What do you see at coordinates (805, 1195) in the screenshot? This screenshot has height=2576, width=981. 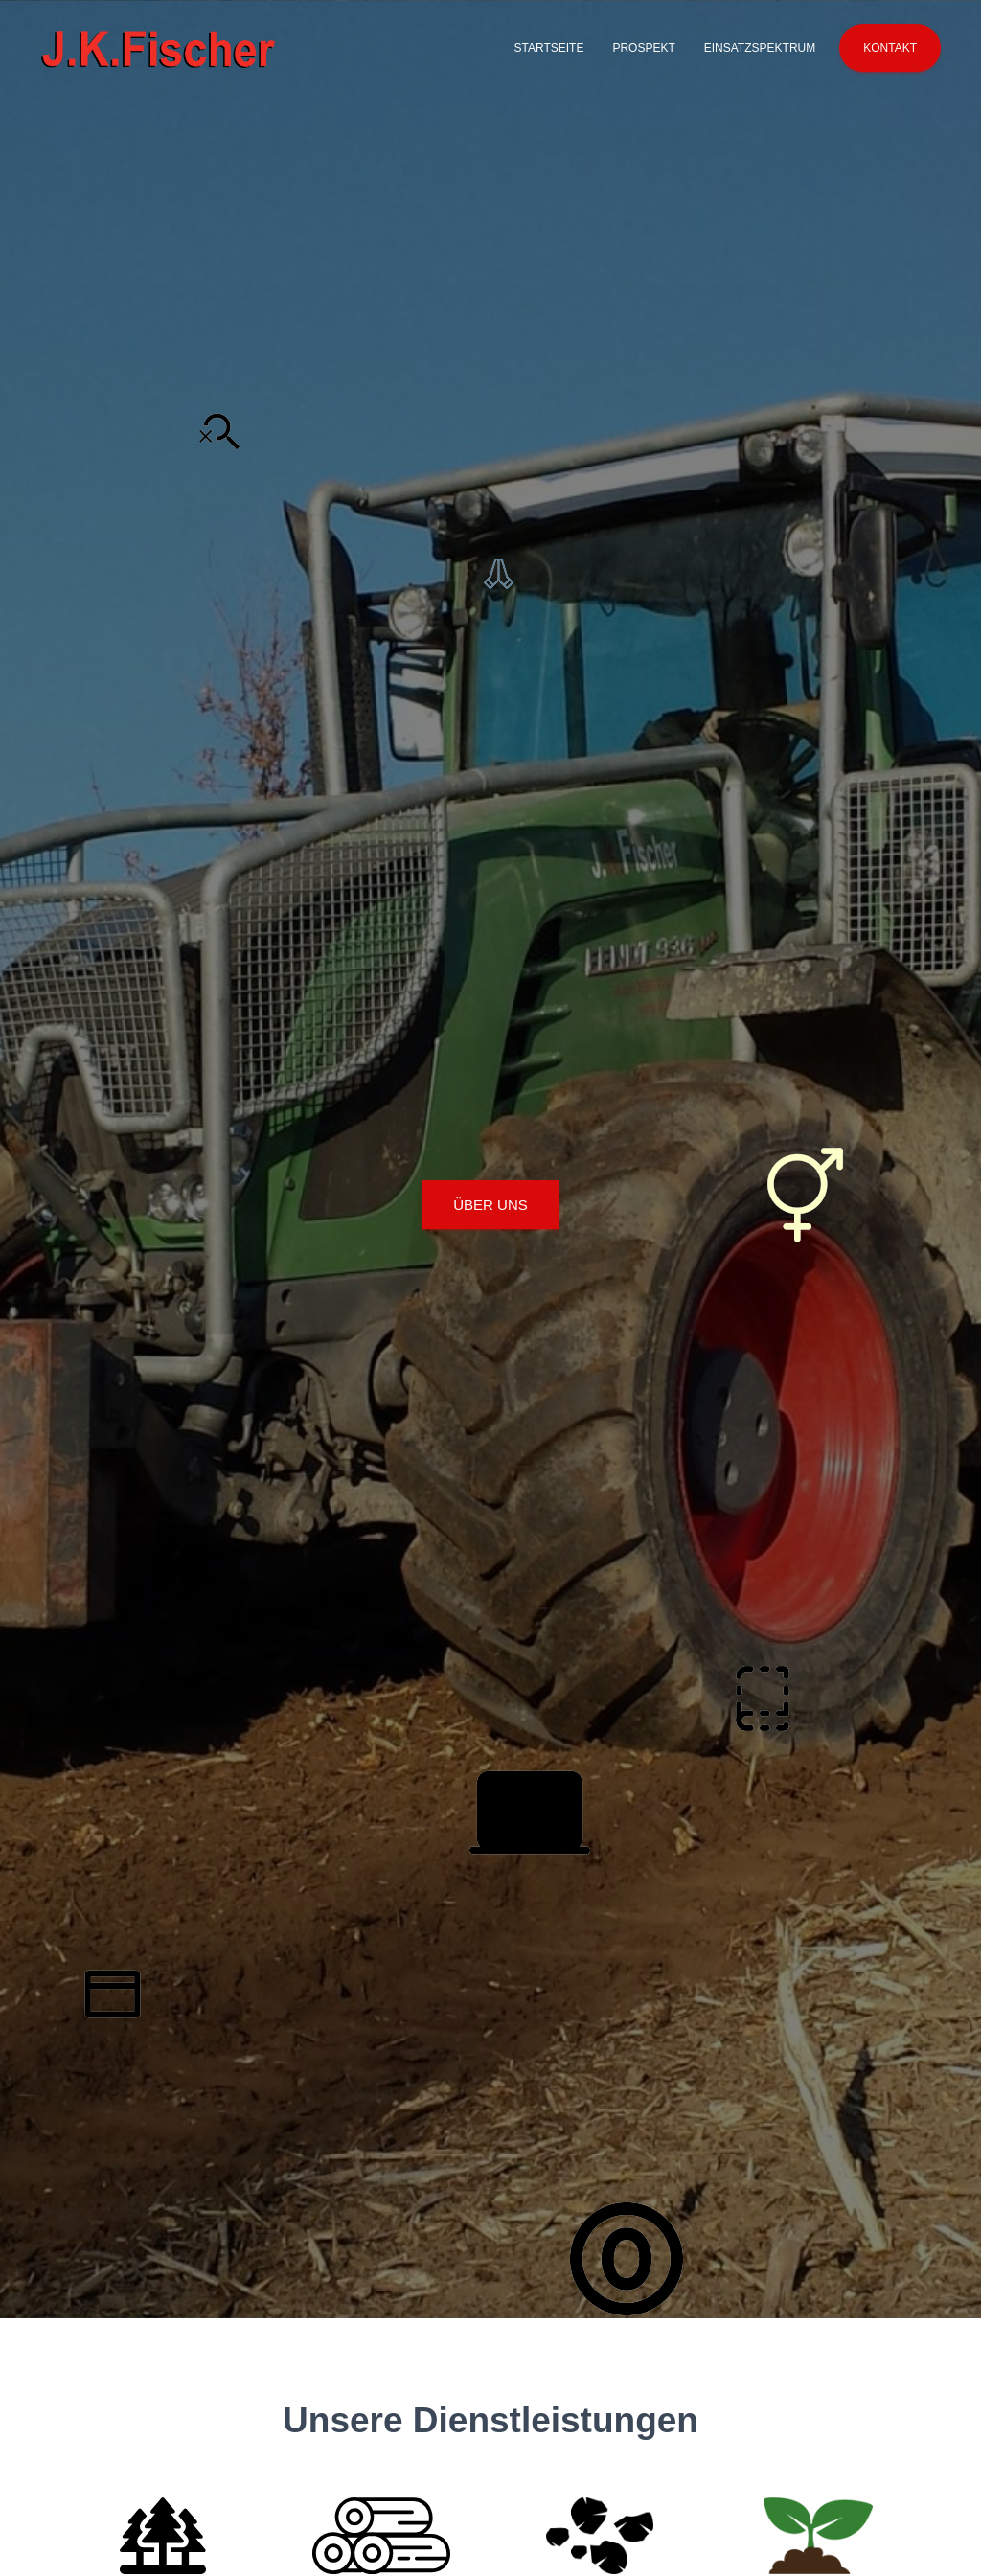 I see `select gender or sex options` at bounding box center [805, 1195].